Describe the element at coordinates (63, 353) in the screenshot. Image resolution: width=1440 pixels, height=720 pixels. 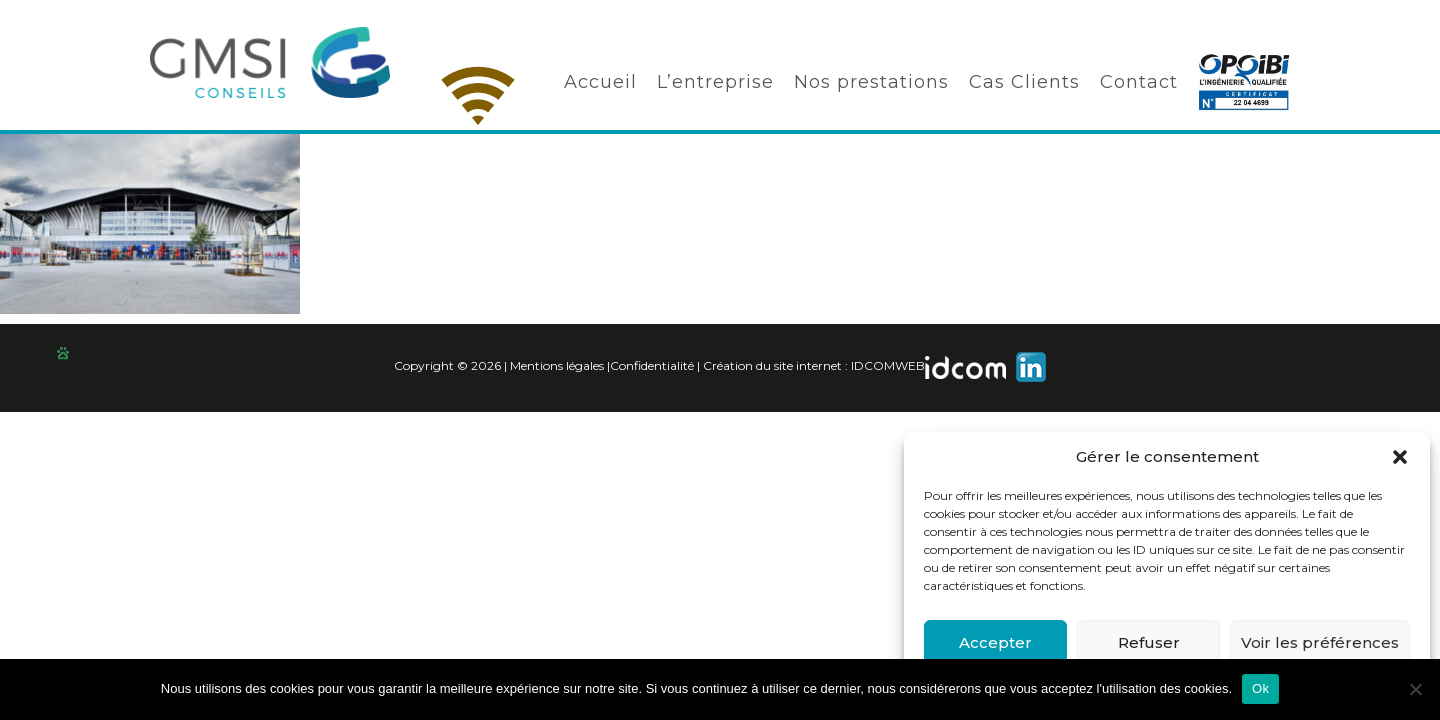
I see `open Baidu app` at that location.